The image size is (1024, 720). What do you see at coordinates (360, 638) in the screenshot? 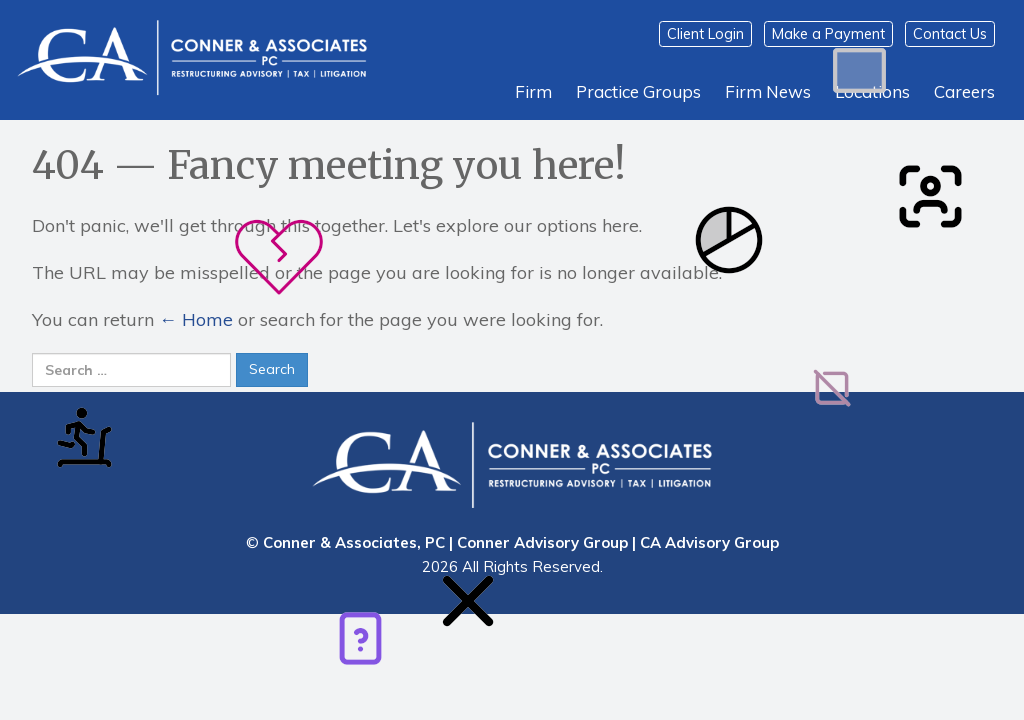
I see `unknown or unrecognized device detected` at bounding box center [360, 638].